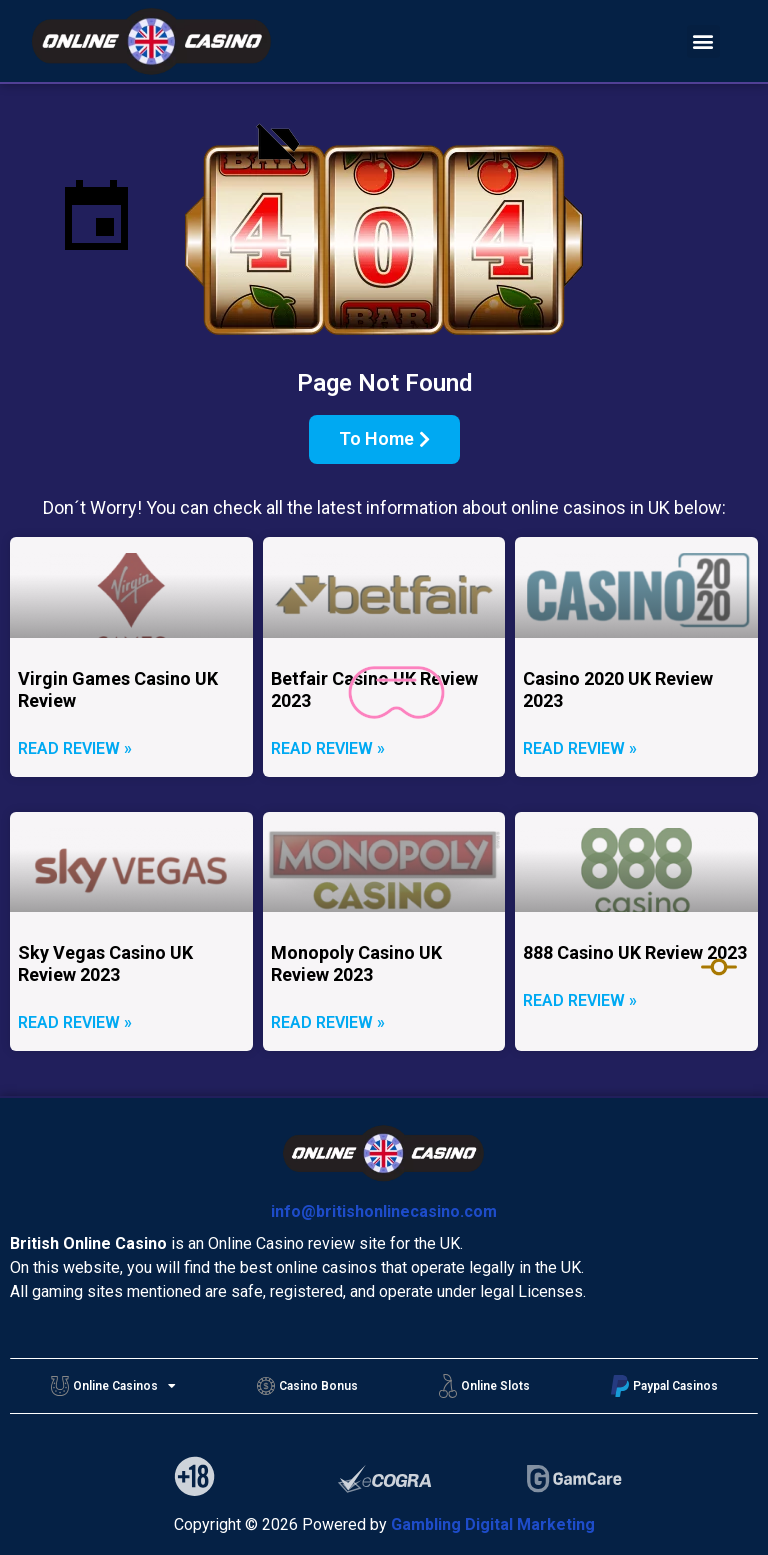  What do you see at coordinates (719, 967) in the screenshot?
I see `view commit history` at bounding box center [719, 967].